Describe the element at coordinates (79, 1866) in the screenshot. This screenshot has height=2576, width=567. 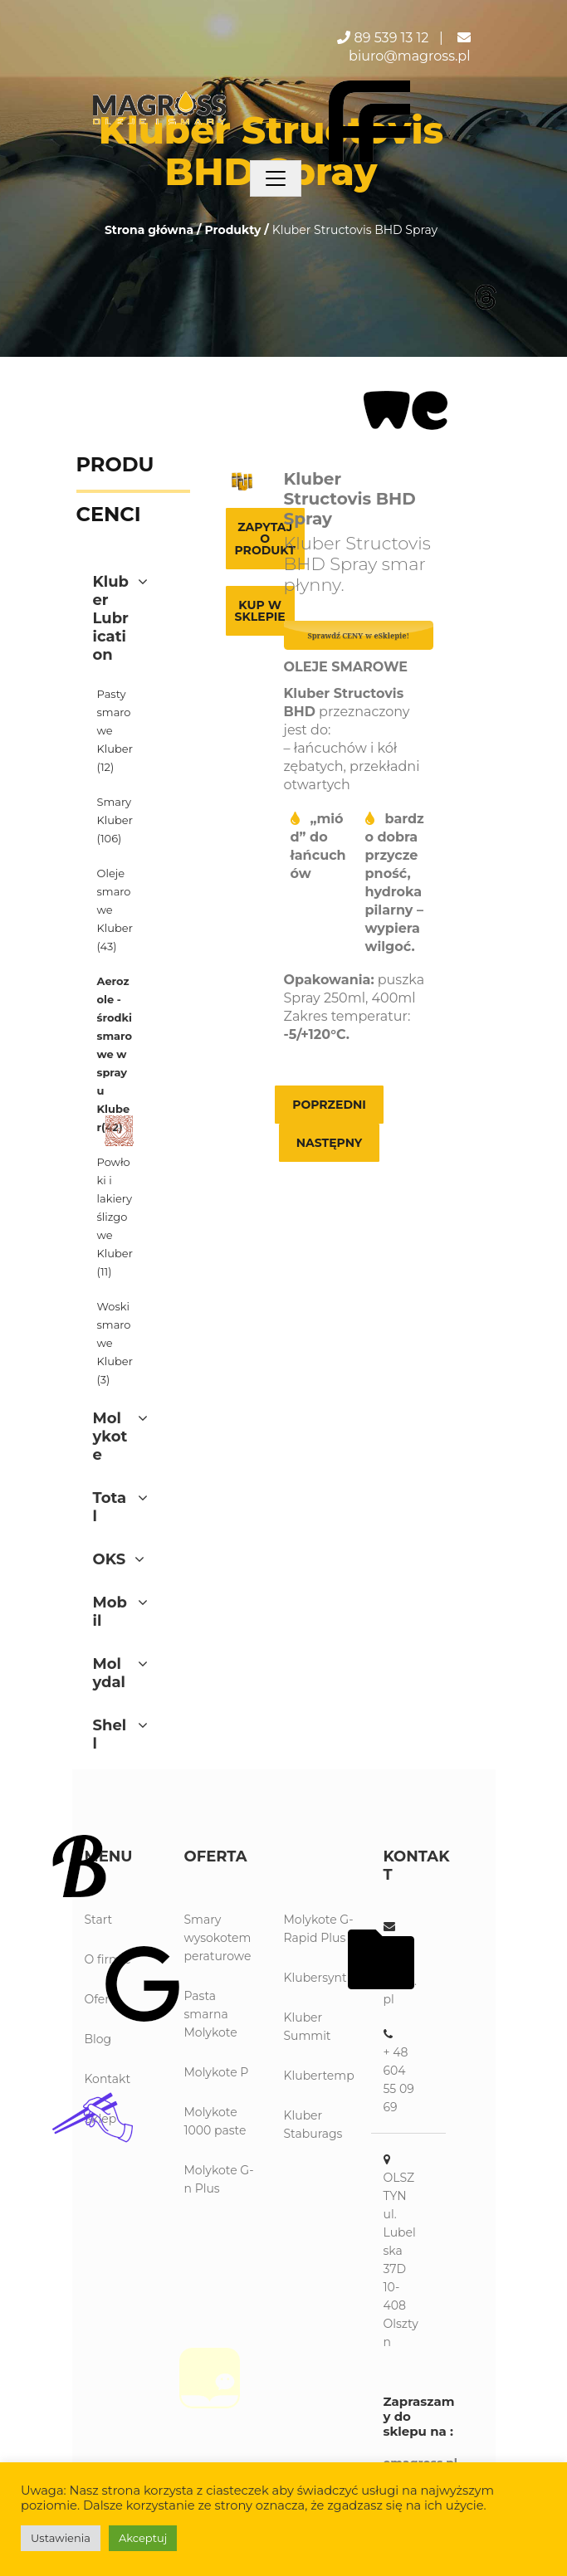
I see `buefy framework logo` at that location.